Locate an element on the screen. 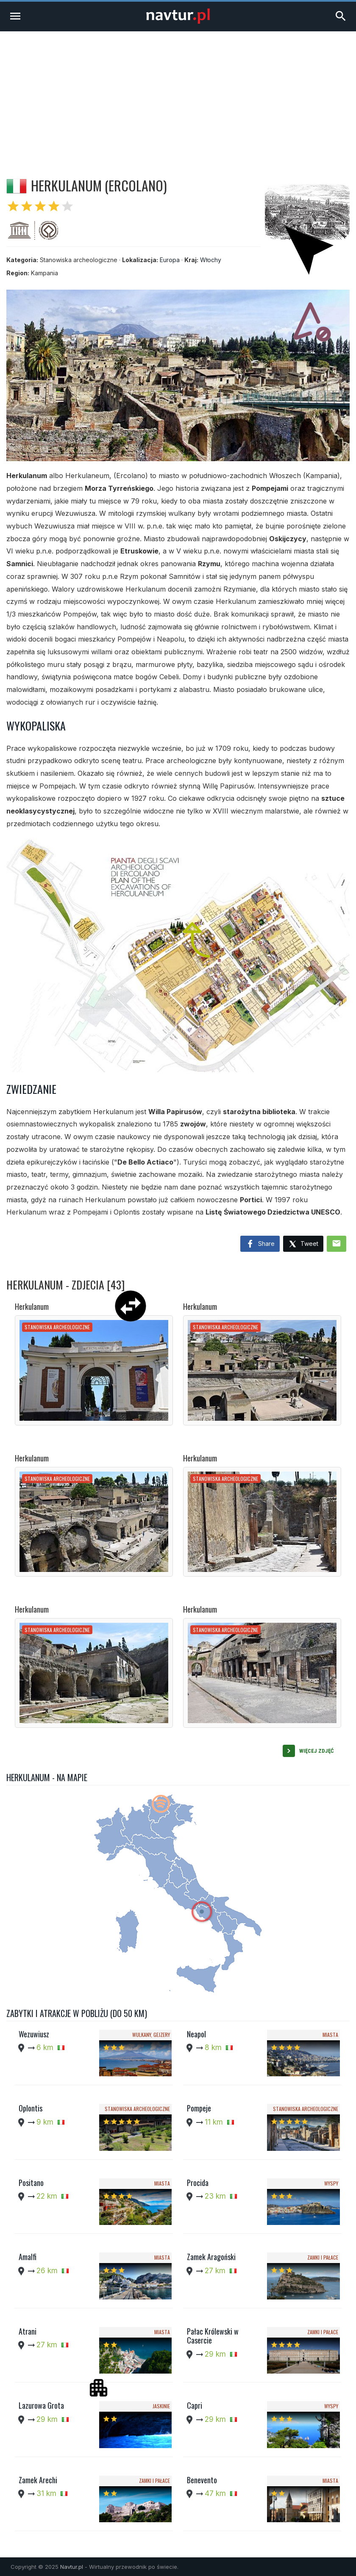 The image size is (356, 2576). cancel current navigation route is located at coordinates (310, 321).